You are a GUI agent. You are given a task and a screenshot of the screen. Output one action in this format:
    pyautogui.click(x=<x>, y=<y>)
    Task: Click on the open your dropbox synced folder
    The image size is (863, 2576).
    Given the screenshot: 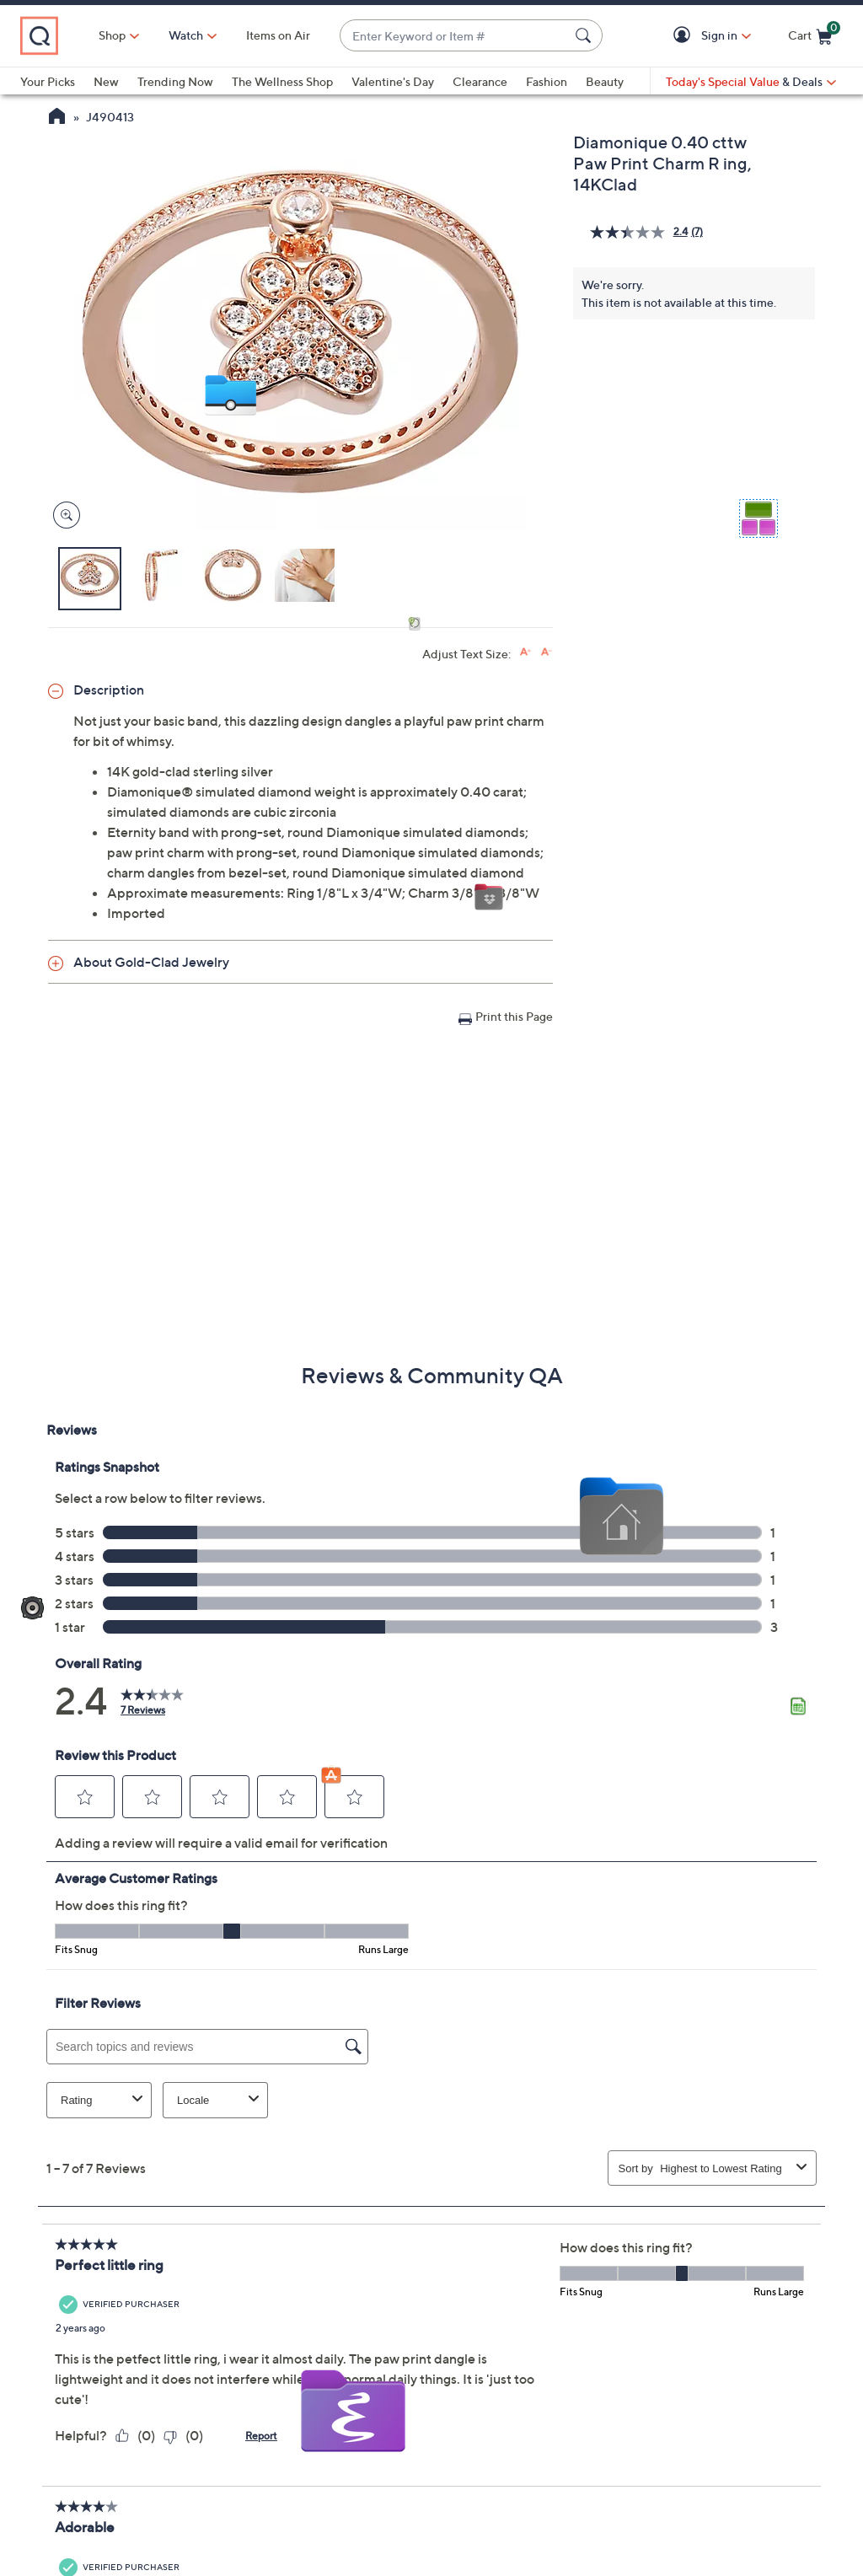 What is the action you would take?
    pyautogui.click(x=489, y=897)
    